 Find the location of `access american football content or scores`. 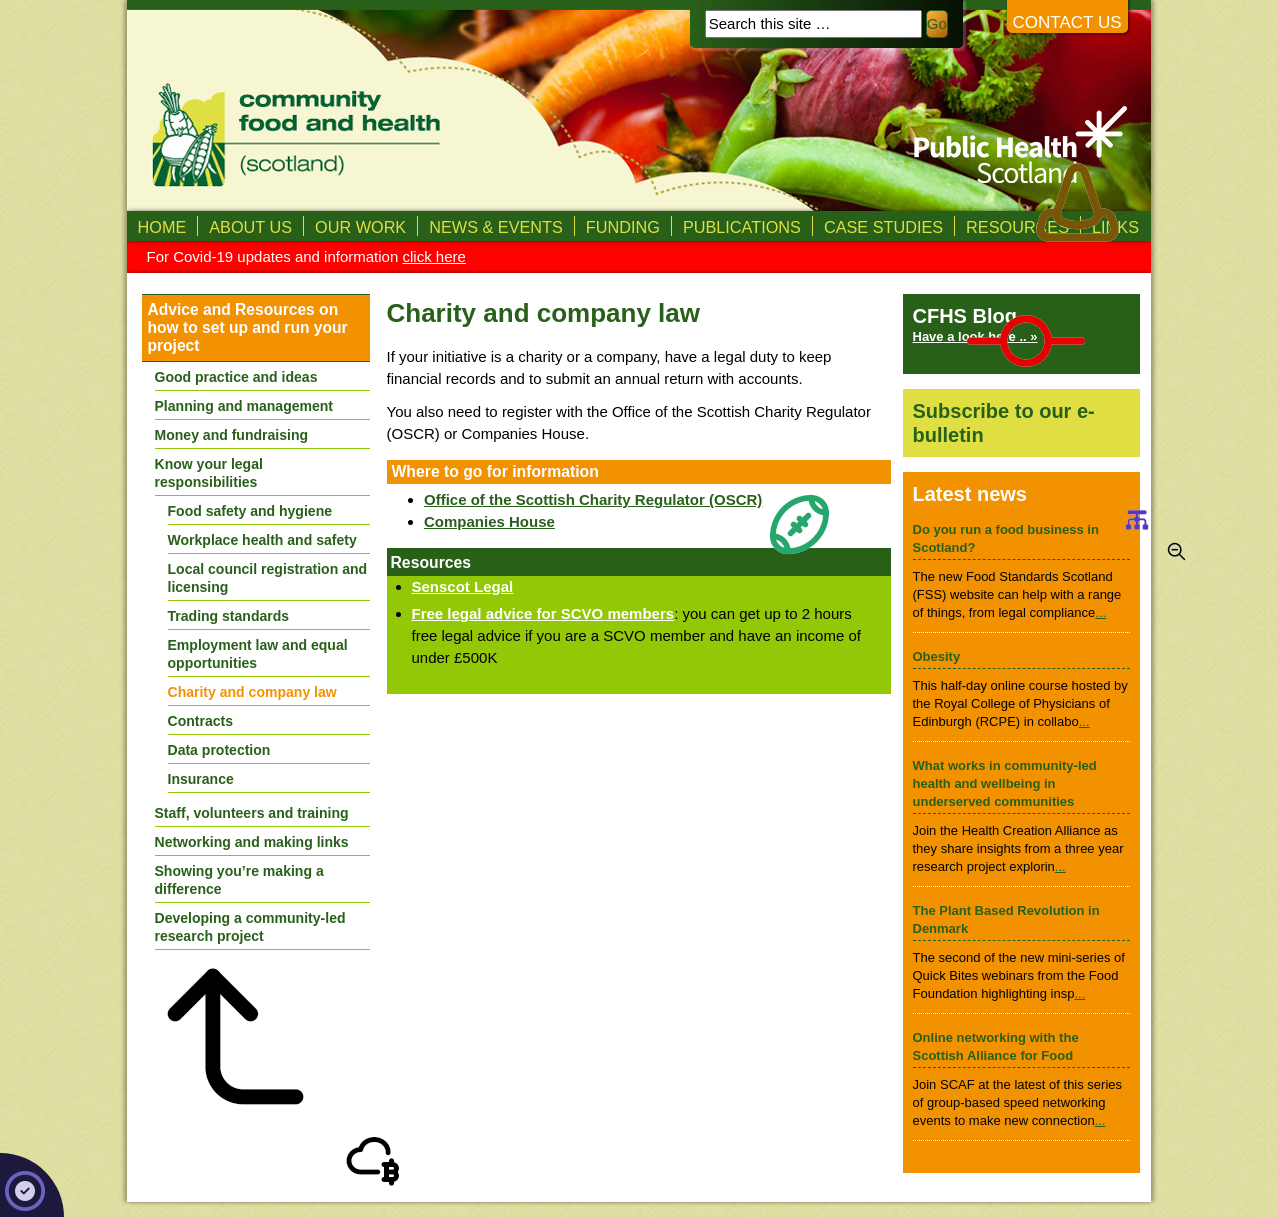

access american football content or scores is located at coordinates (799, 524).